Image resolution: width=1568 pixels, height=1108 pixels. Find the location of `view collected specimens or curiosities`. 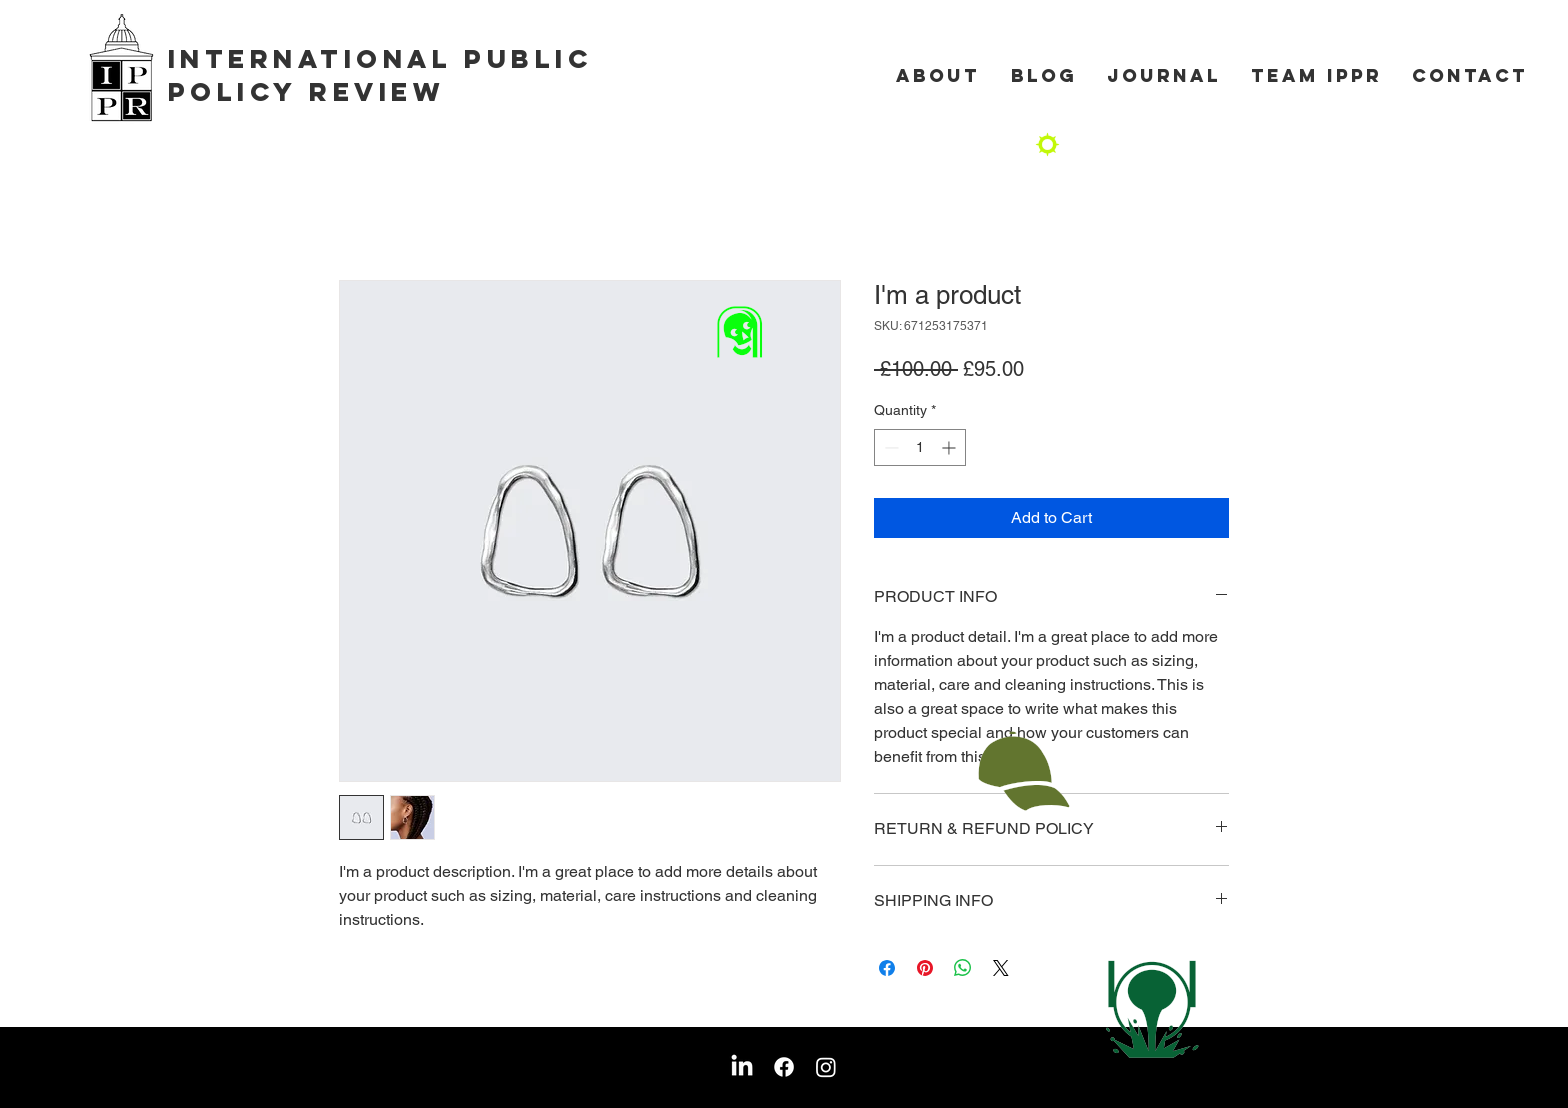

view collected specimens or curiosities is located at coordinates (740, 332).